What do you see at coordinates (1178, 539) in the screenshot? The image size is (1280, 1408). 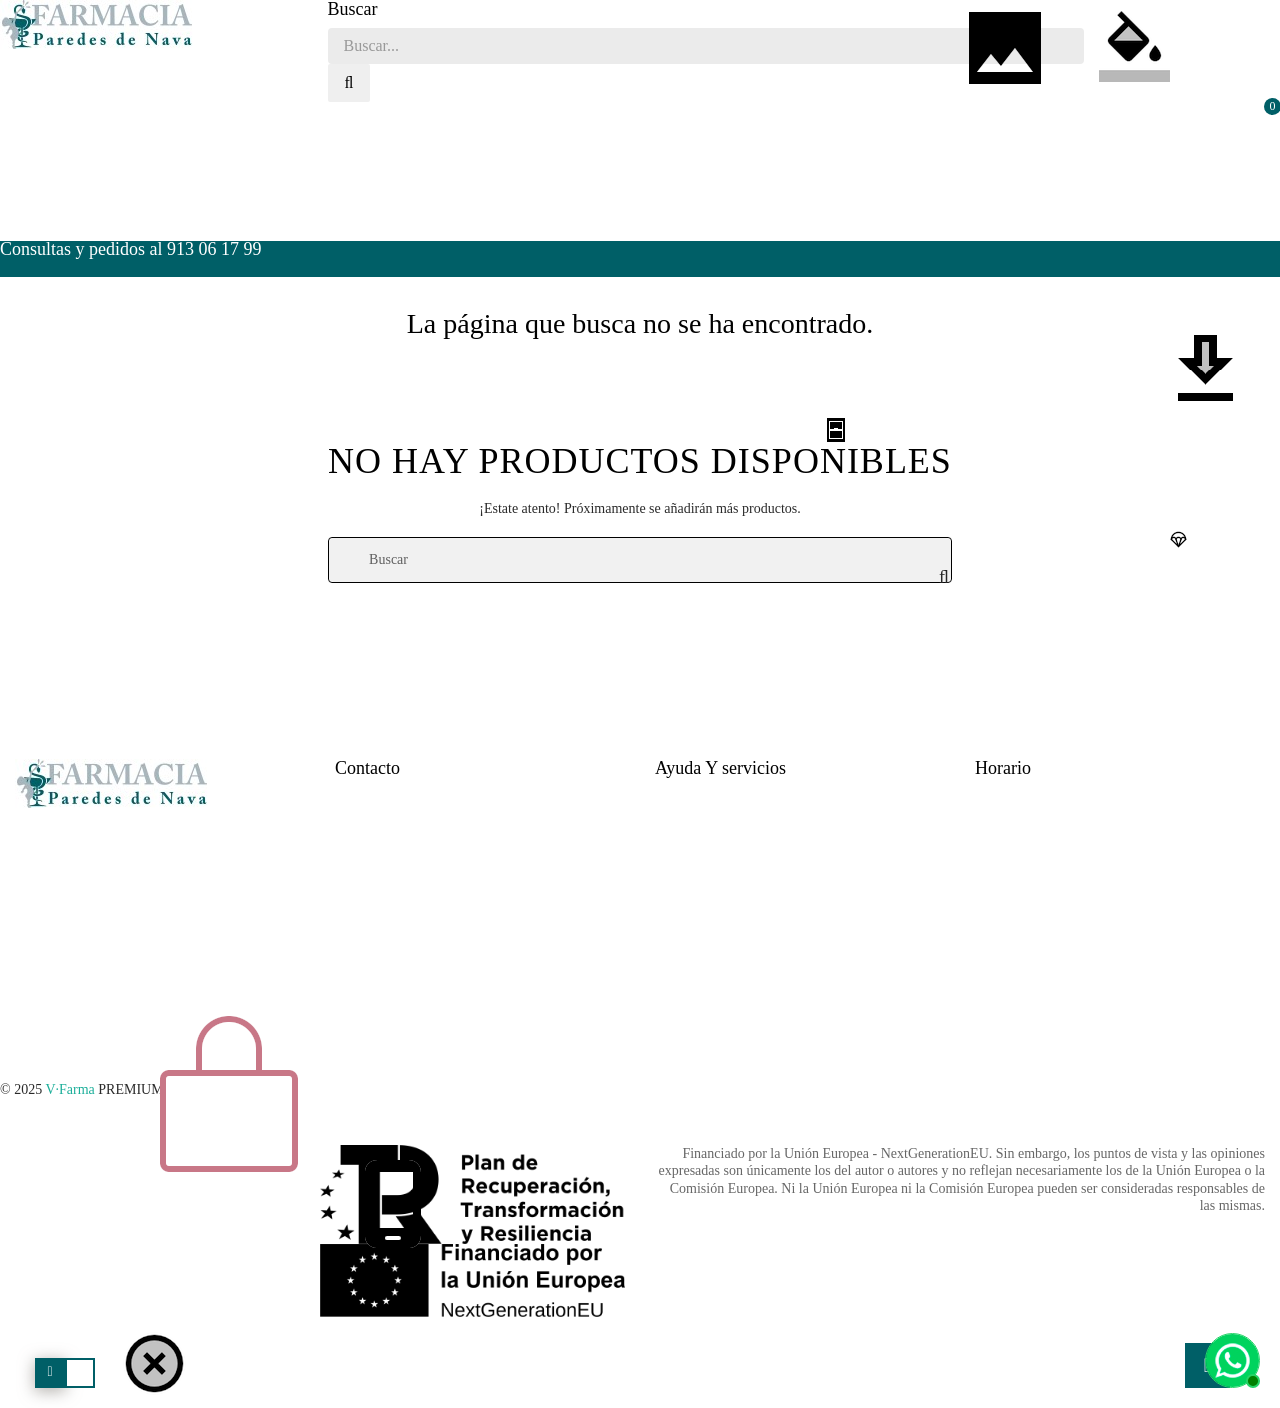 I see `access emergency or backup support options` at bounding box center [1178, 539].